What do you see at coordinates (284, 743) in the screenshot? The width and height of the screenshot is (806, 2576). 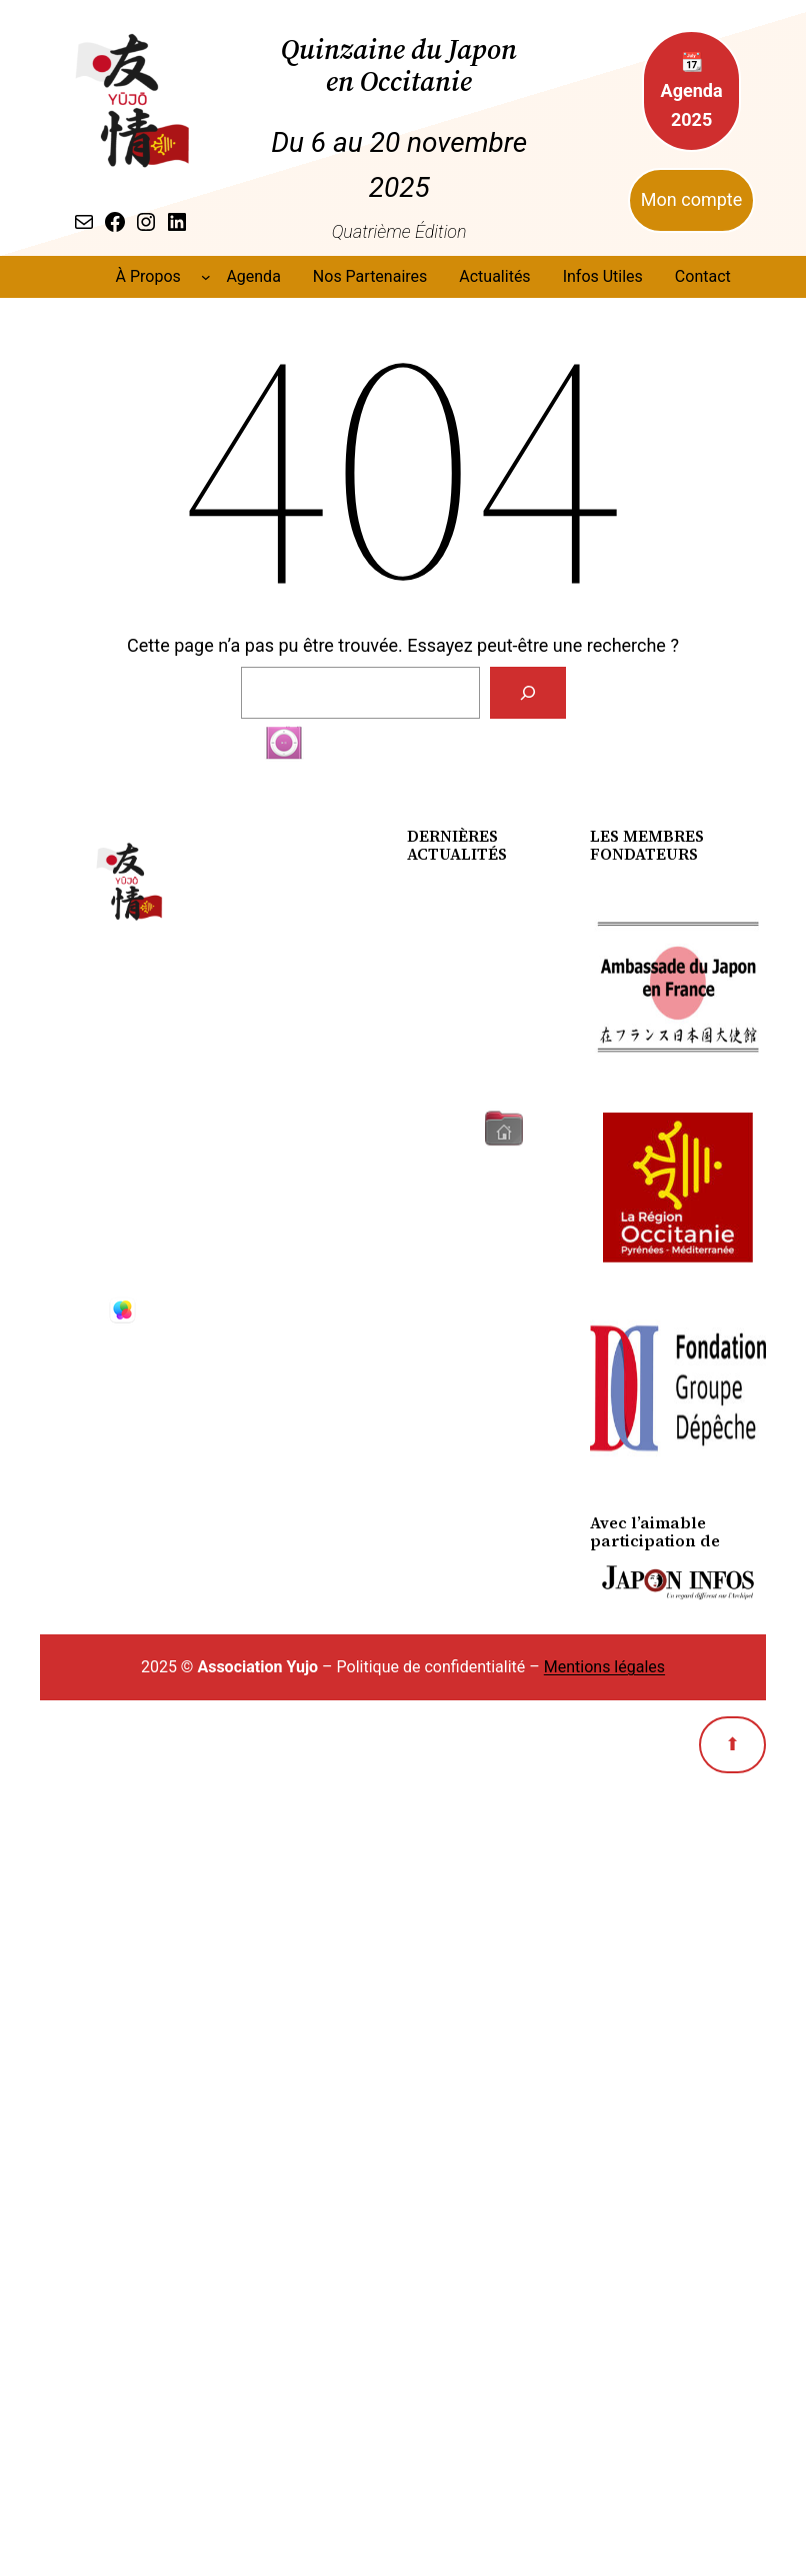 I see `iPod shuffle device connected` at bounding box center [284, 743].